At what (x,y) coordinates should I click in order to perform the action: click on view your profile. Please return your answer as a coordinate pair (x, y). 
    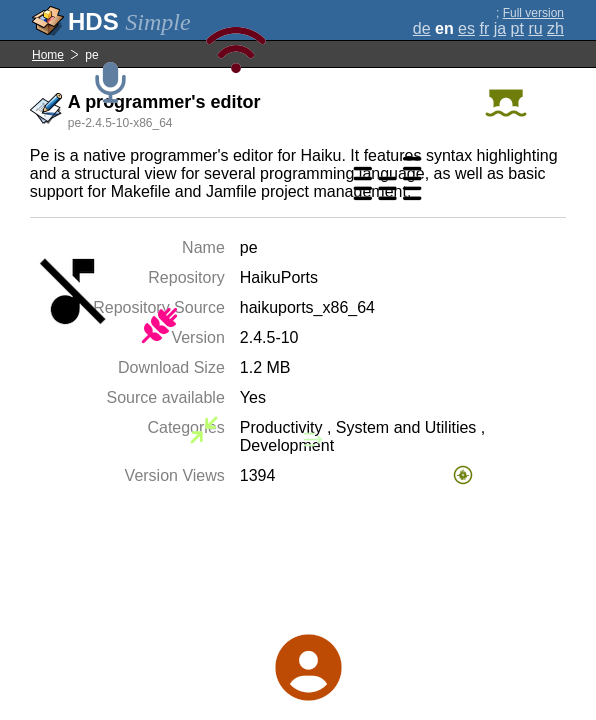
    Looking at the image, I should click on (308, 667).